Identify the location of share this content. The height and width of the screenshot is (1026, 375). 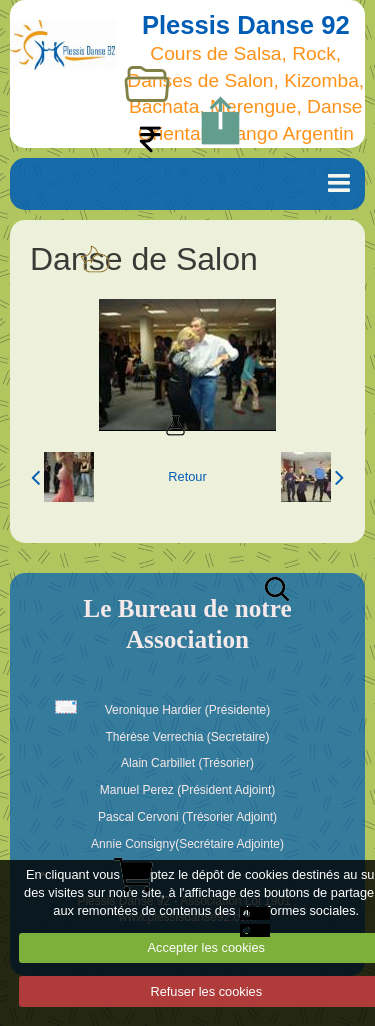
(220, 120).